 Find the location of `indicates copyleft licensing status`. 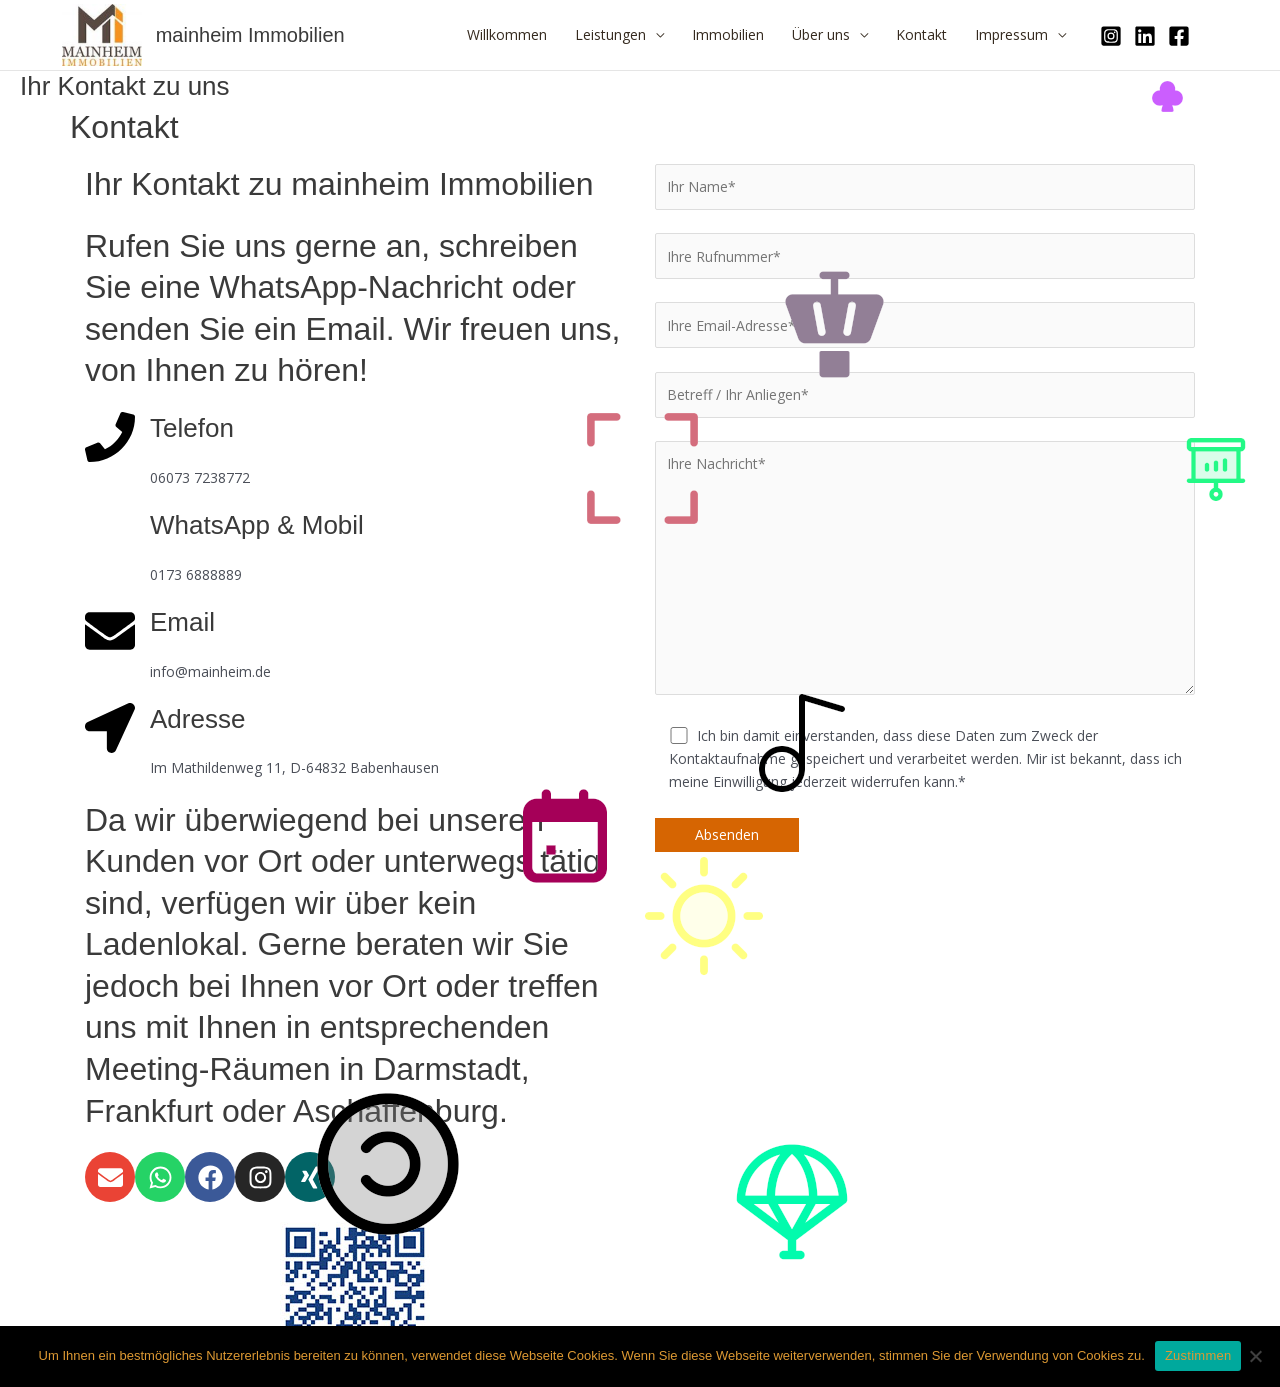

indicates copyleft licensing status is located at coordinates (388, 1164).